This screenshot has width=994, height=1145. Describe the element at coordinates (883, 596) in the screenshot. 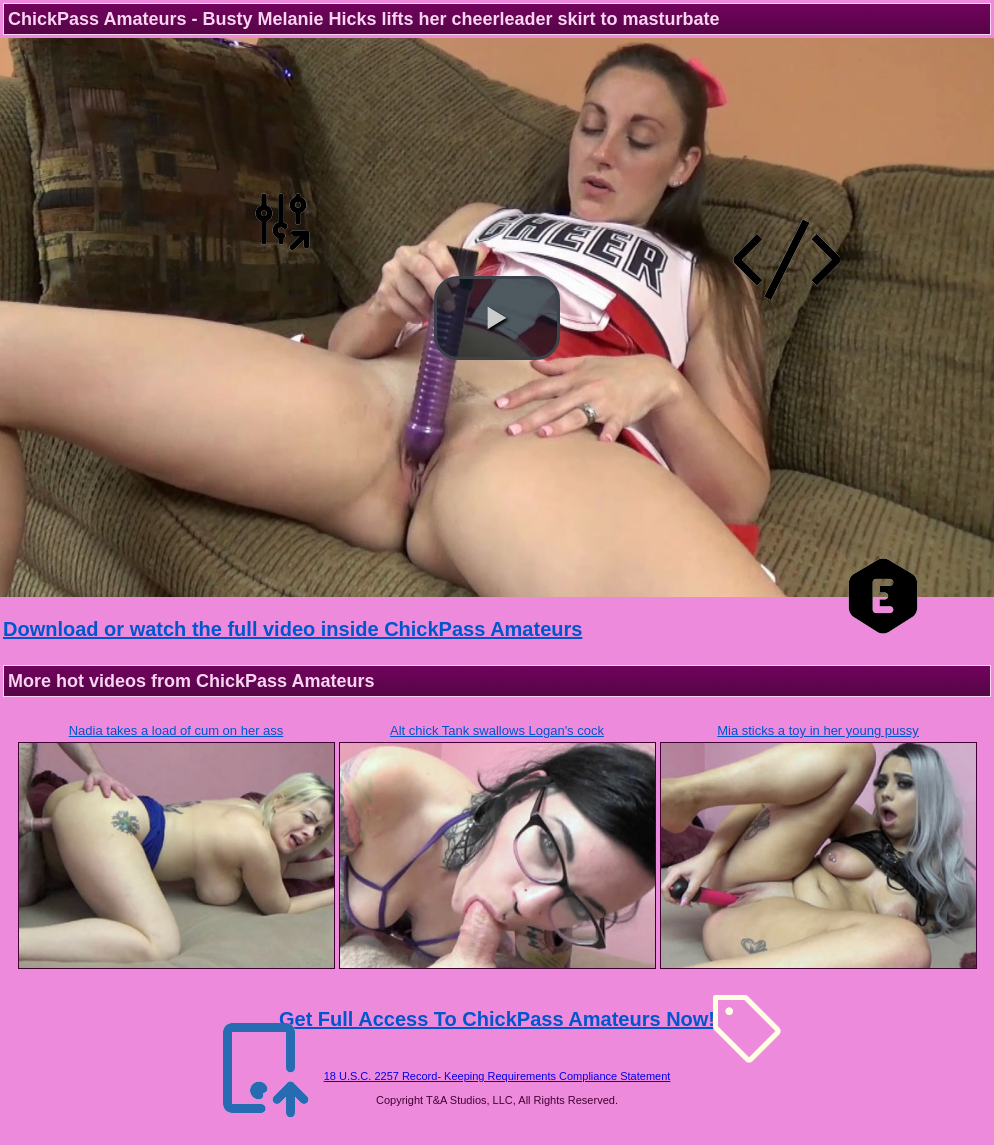

I see `app icon for a service or brand starting with "E"` at that location.